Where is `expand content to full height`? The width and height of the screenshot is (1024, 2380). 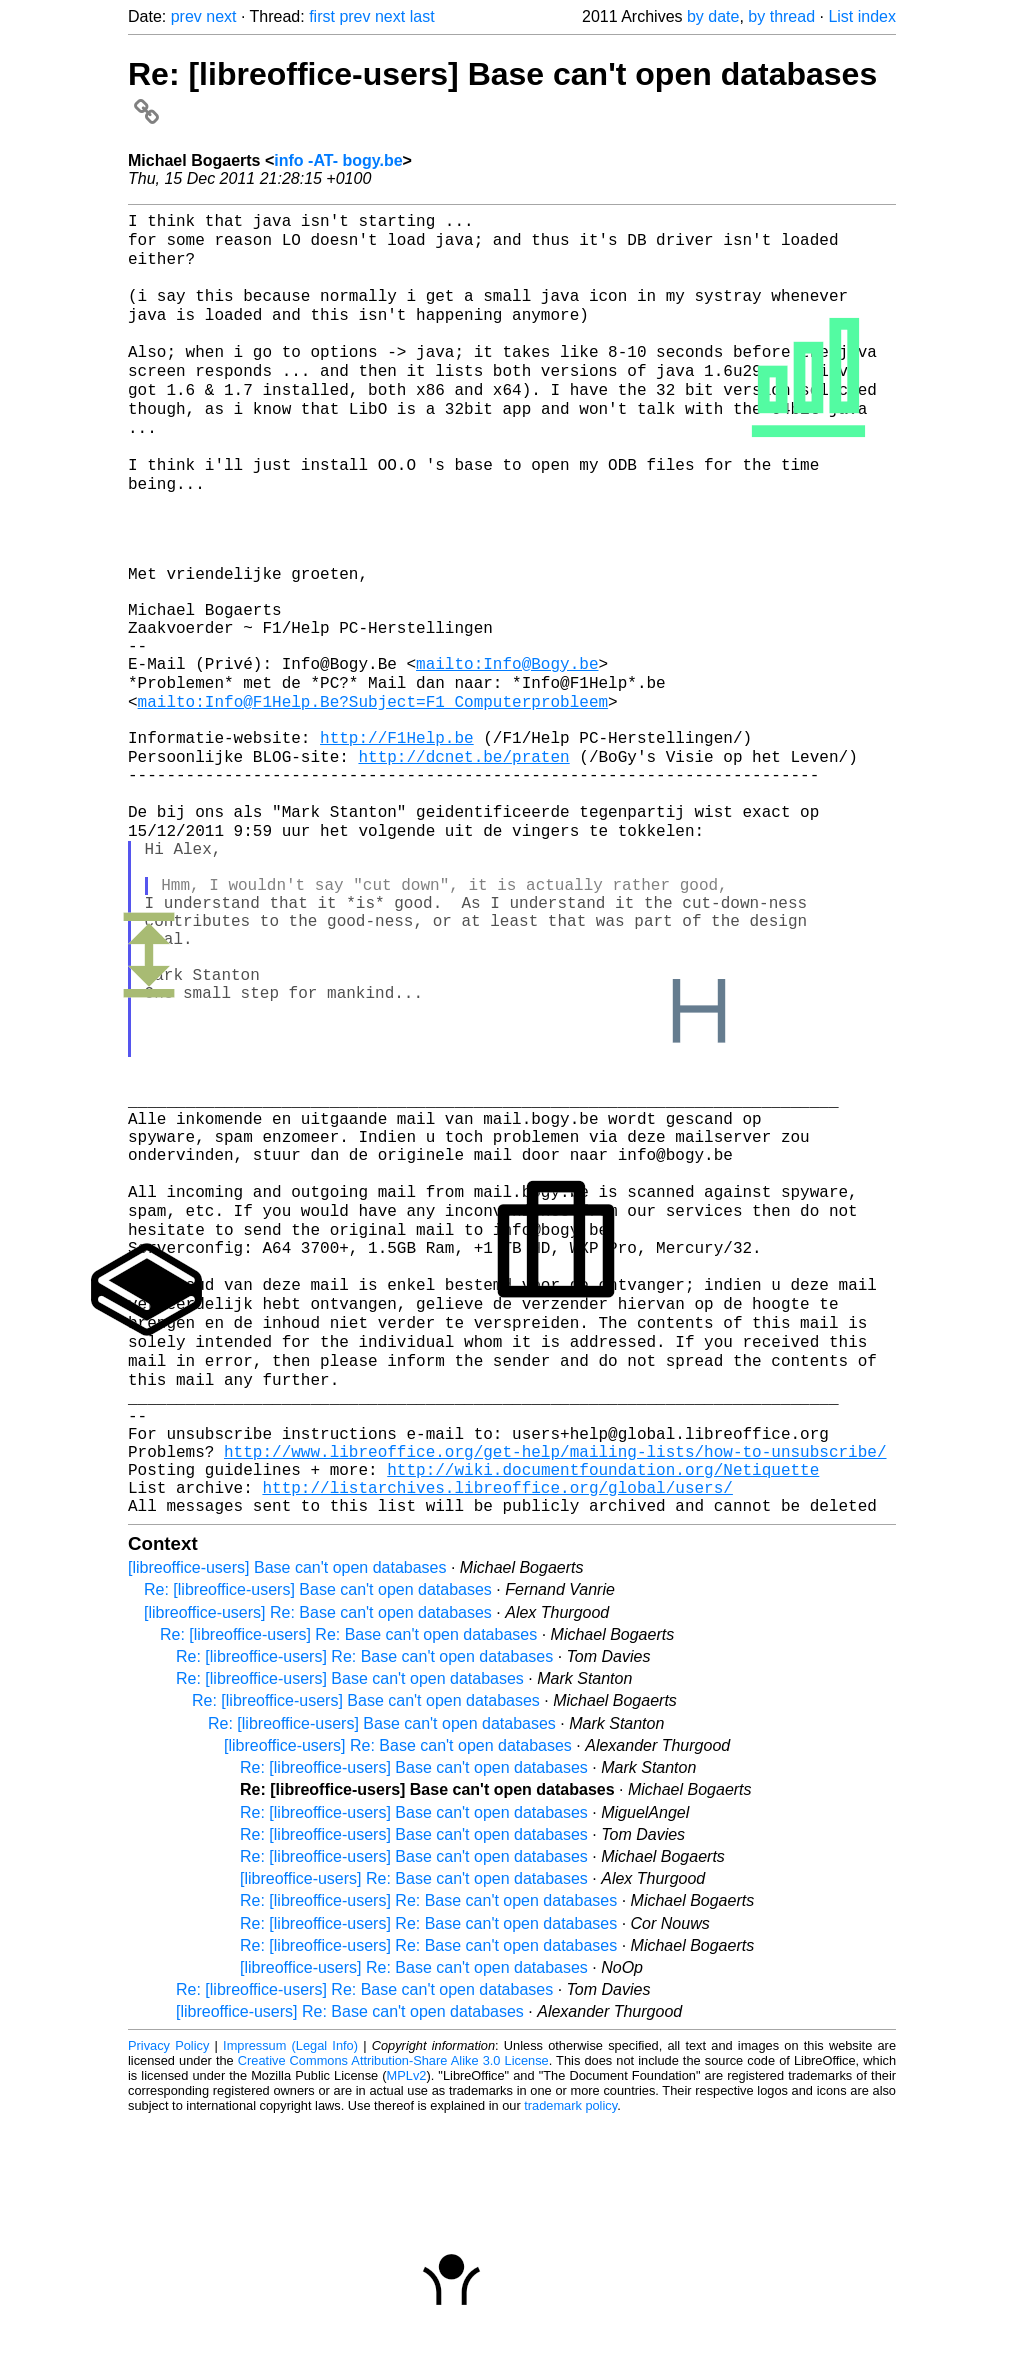
expand content to full height is located at coordinates (149, 955).